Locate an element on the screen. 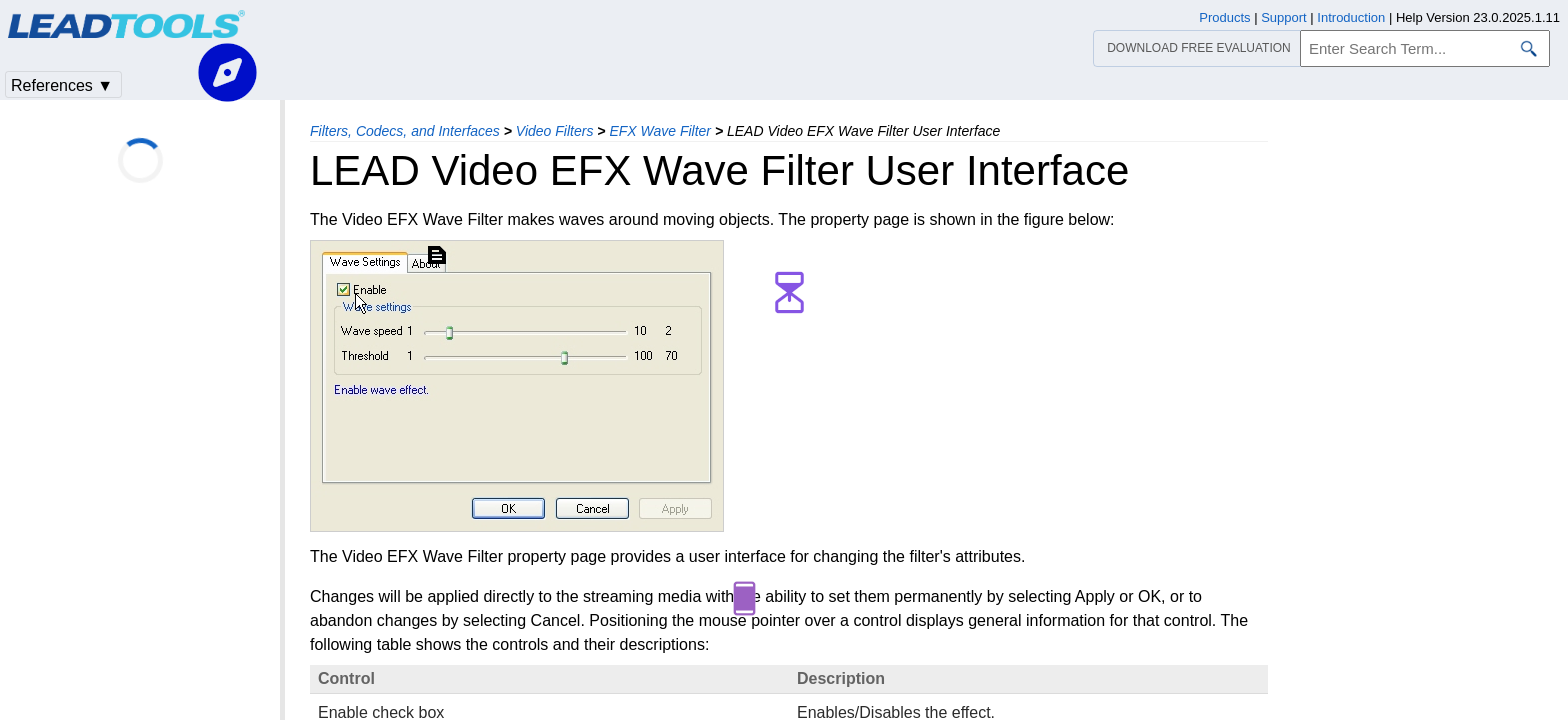 This screenshot has width=1568, height=720. access navigation or direction features is located at coordinates (227, 72).